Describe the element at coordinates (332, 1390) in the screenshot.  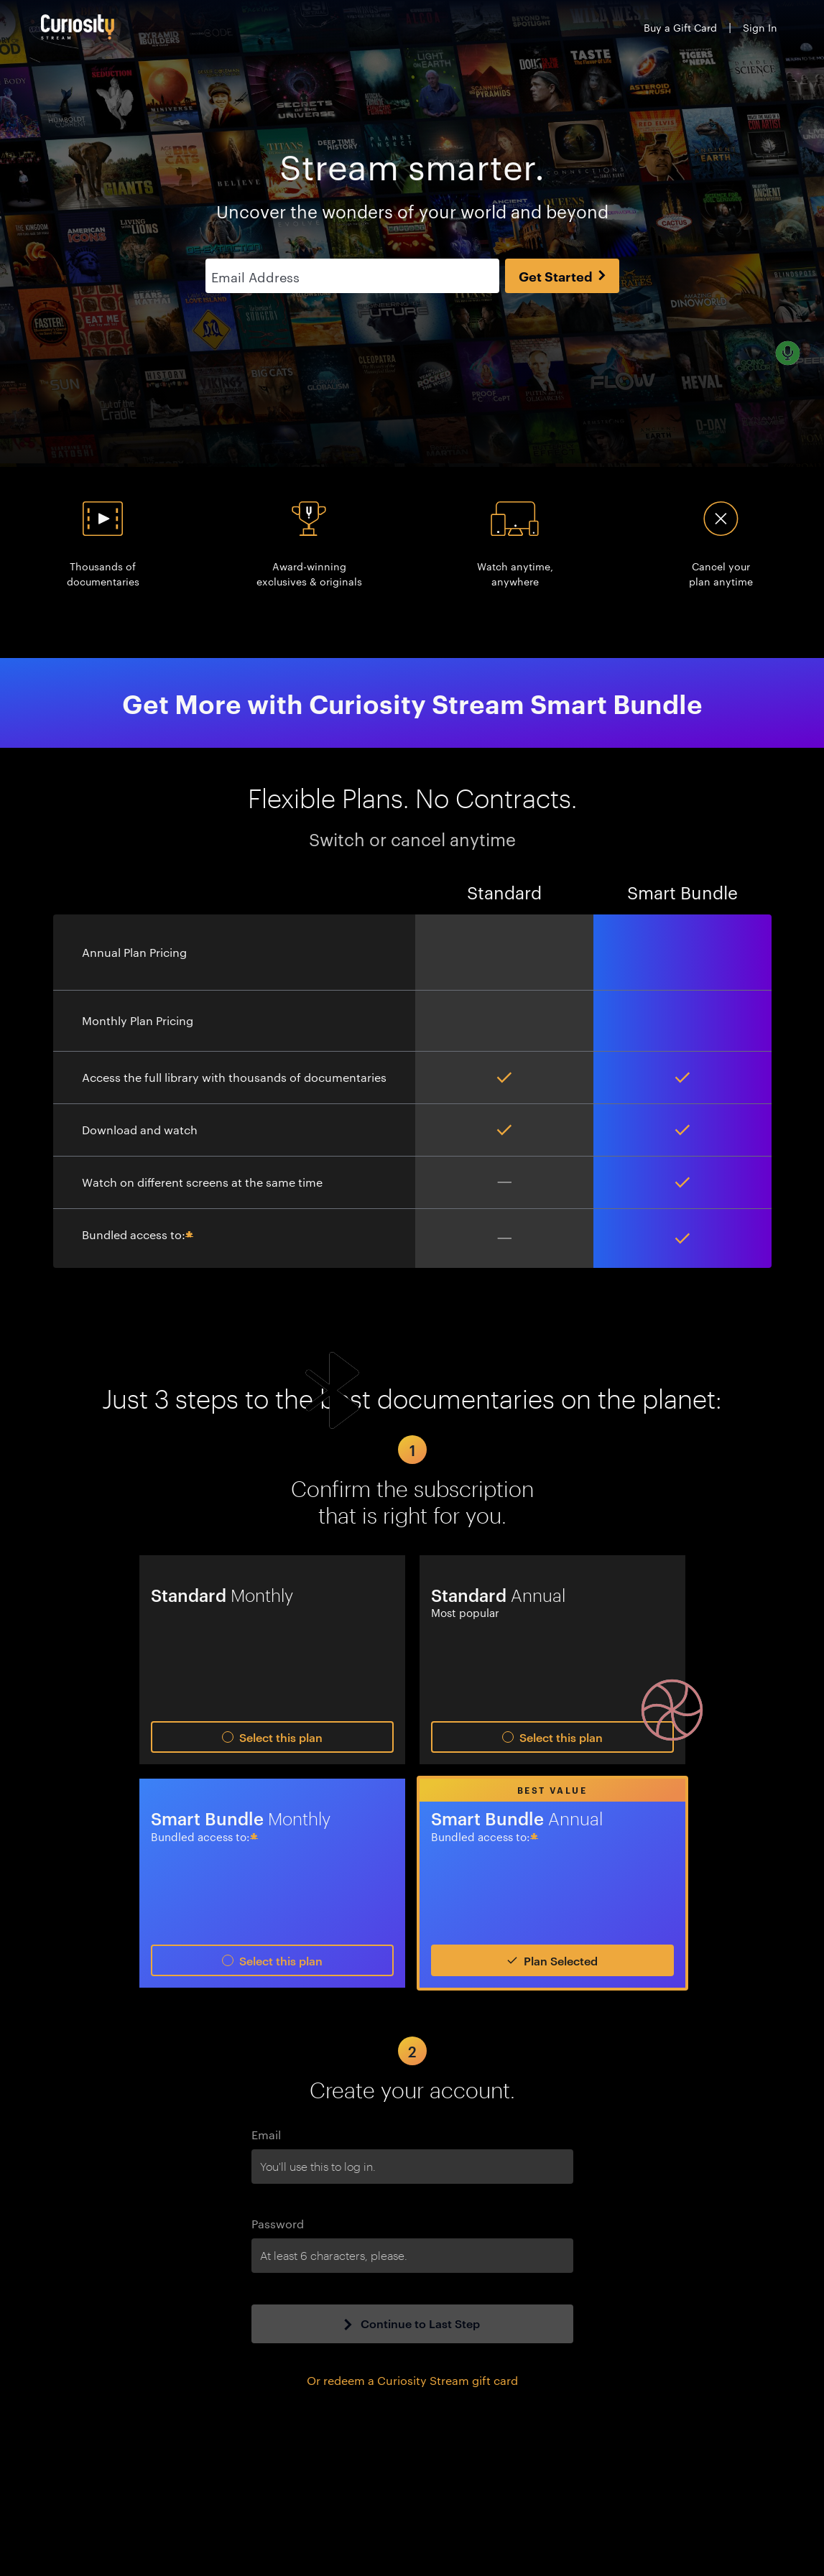
I see `toggle bluetooth connectivity on or off` at that location.